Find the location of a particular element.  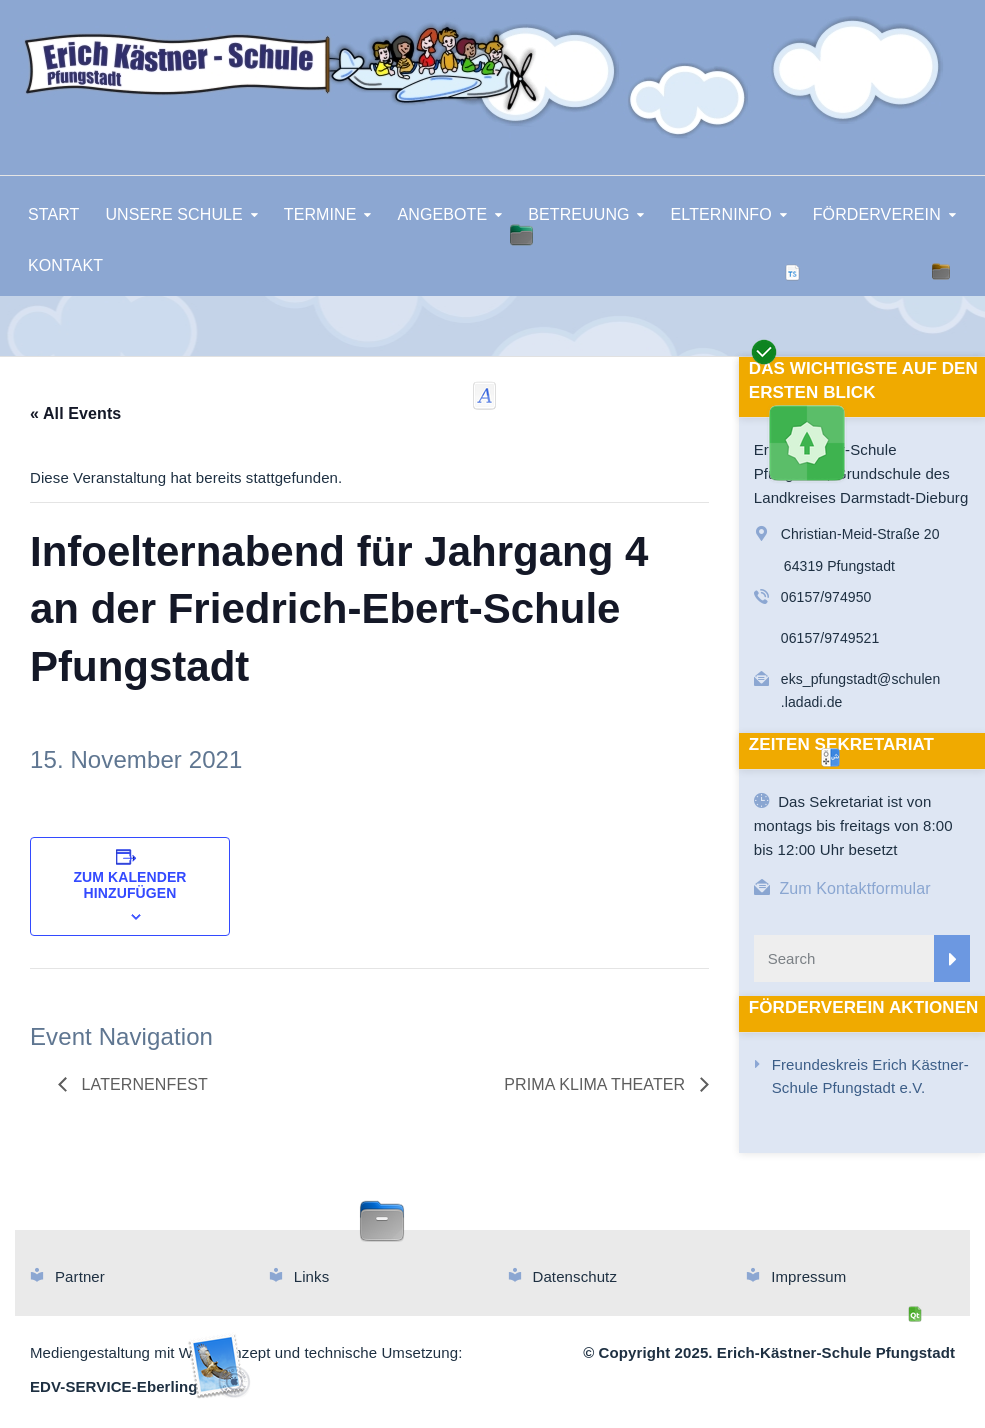

open the files application is located at coordinates (382, 1221).